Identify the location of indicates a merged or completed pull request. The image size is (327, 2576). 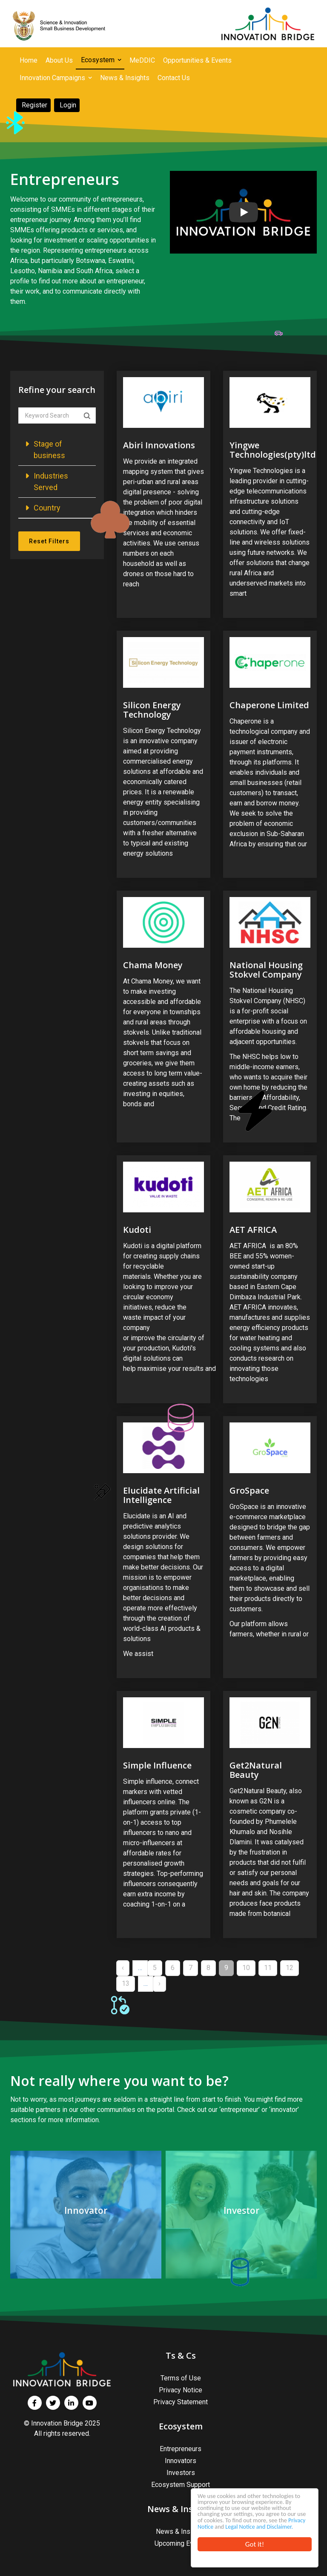
(120, 2005).